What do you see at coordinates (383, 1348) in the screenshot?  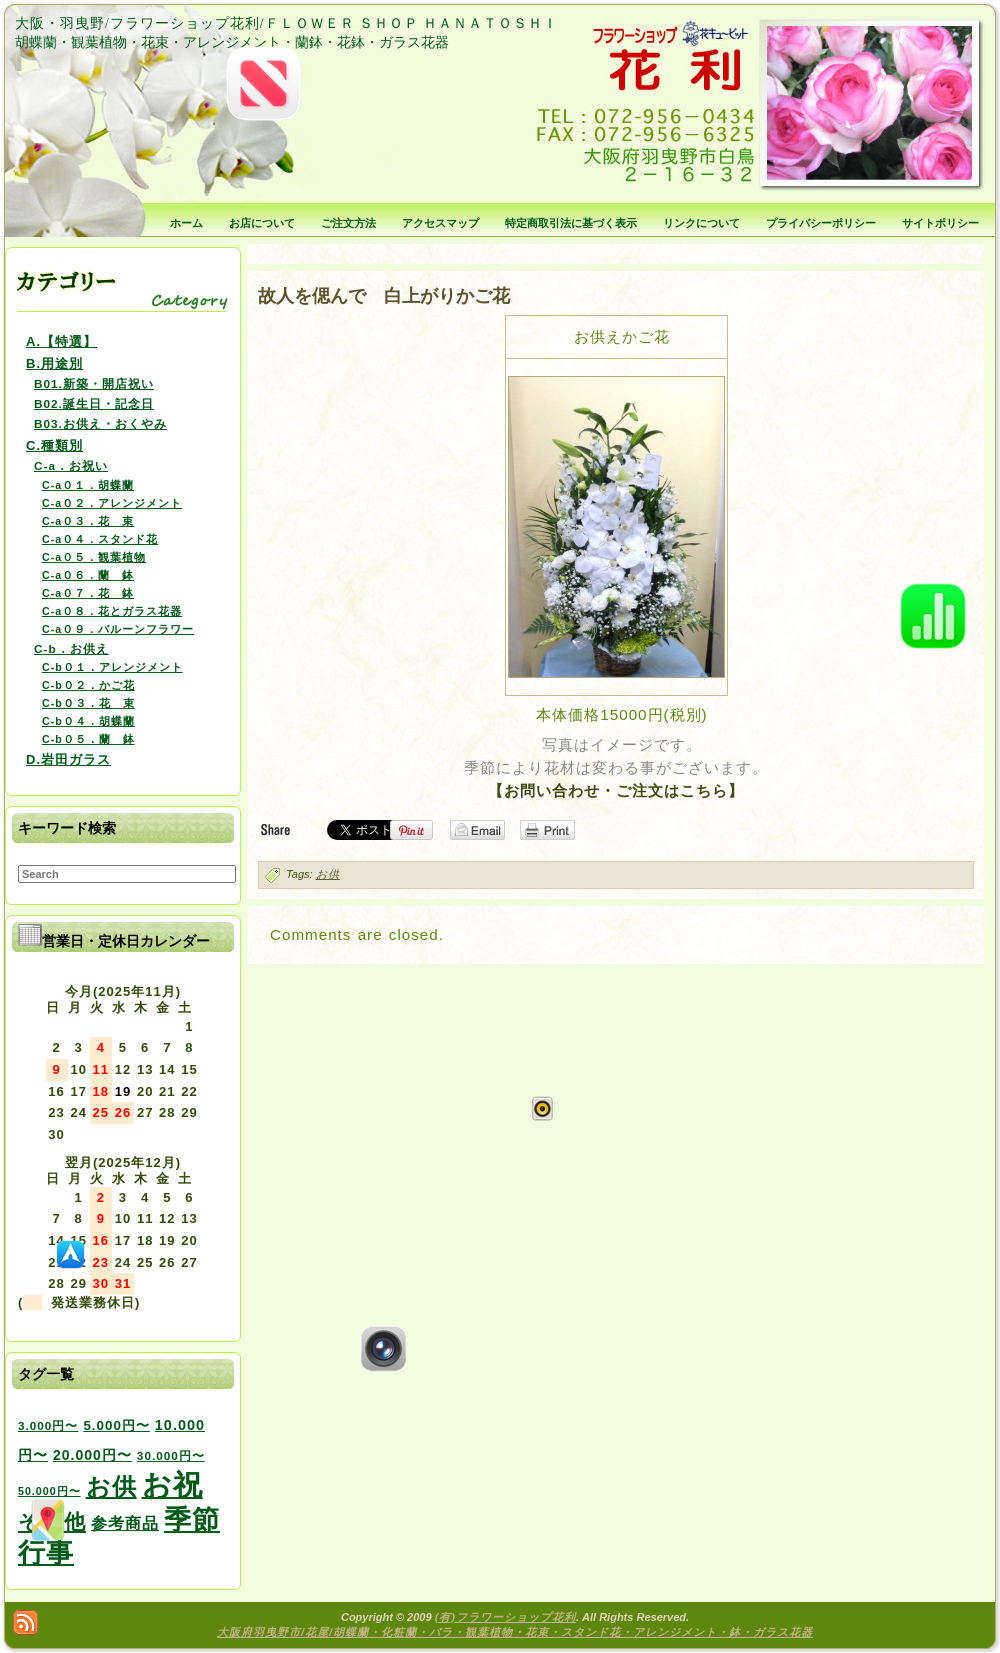 I see `open the camera app` at bounding box center [383, 1348].